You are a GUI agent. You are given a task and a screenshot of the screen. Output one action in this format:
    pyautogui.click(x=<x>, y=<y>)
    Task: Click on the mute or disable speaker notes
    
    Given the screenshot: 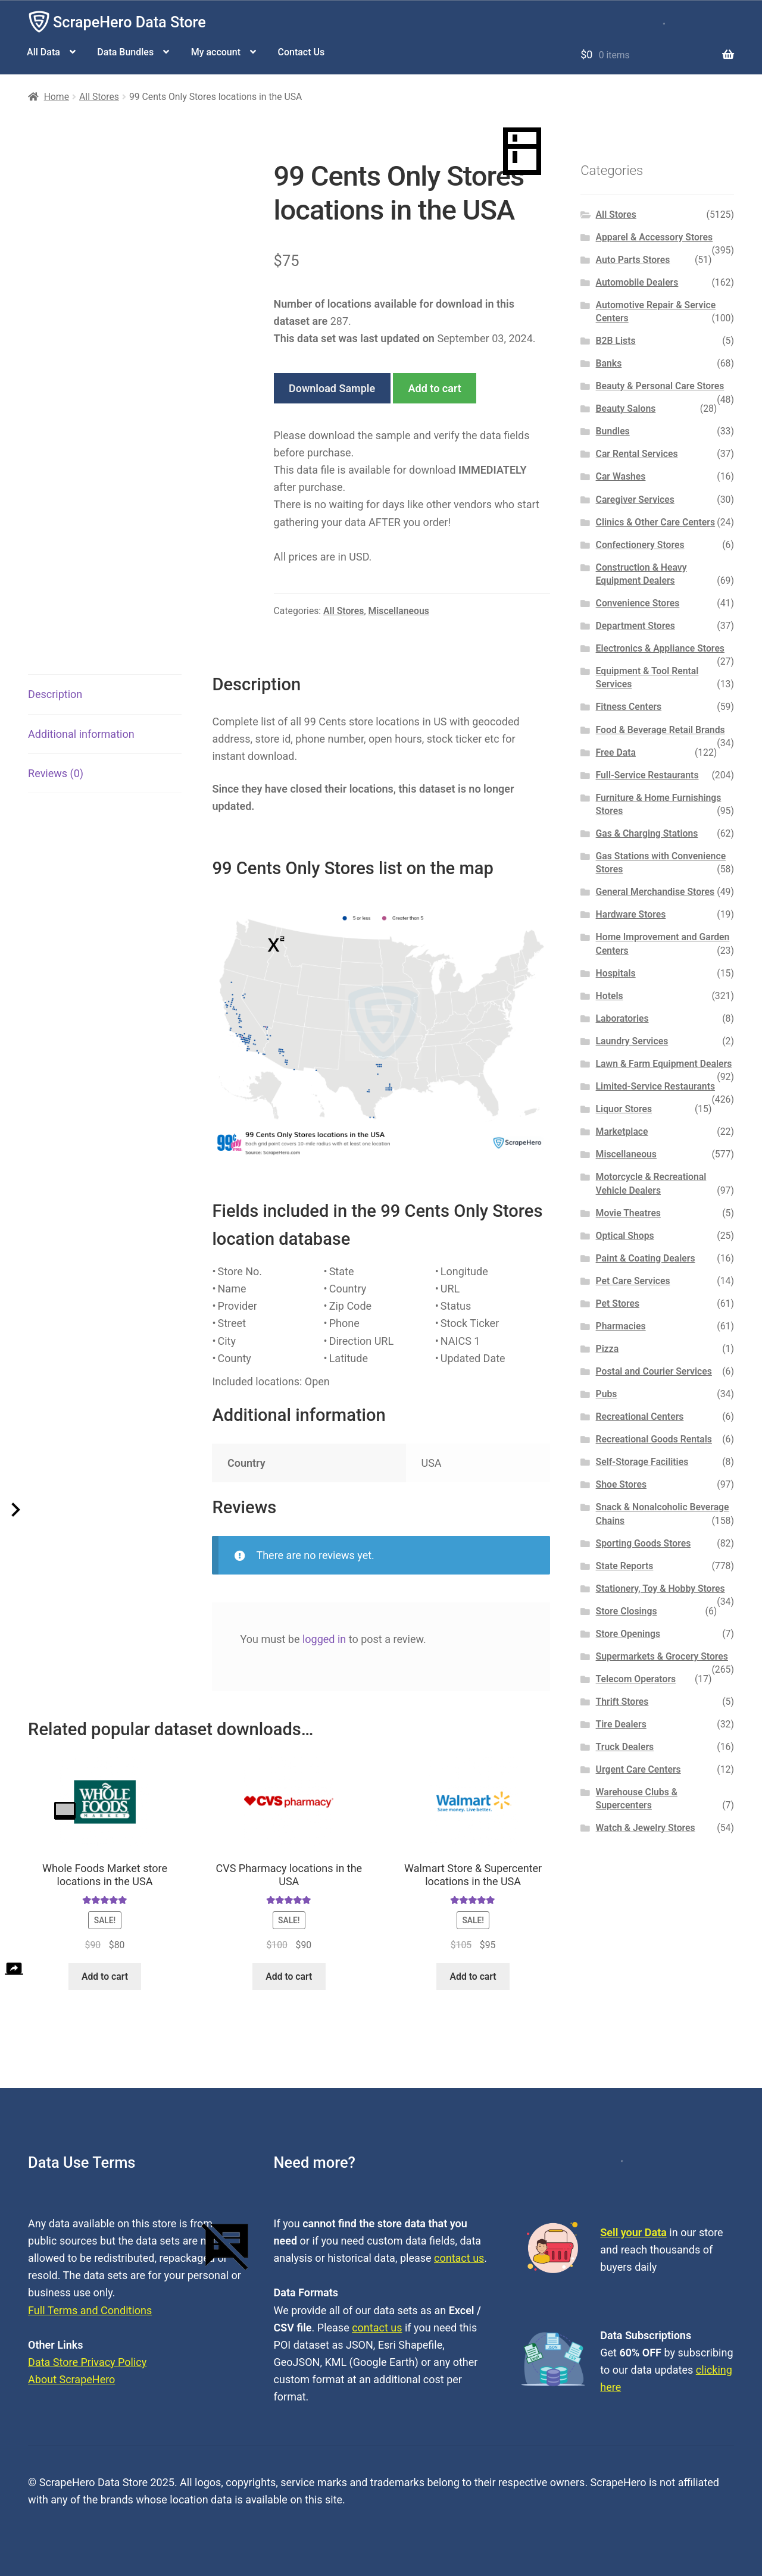 What is the action you would take?
    pyautogui.click(x=227, y=2245)
    